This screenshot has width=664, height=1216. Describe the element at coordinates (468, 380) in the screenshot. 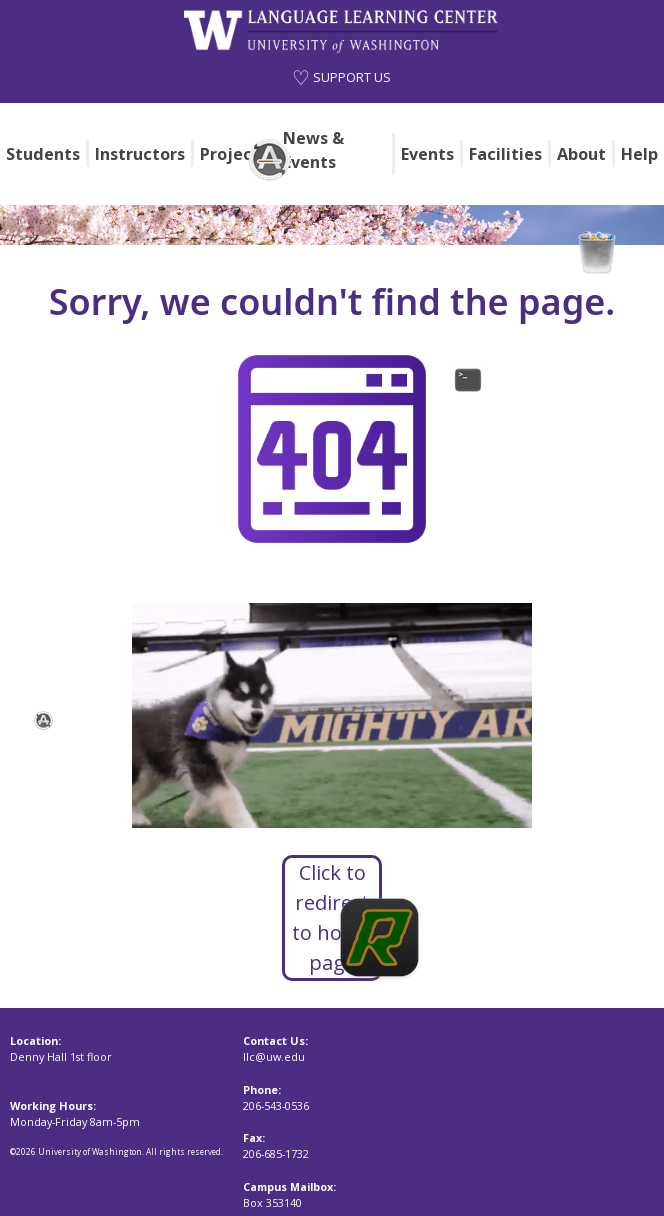

I see `open the terminal application` at that location.